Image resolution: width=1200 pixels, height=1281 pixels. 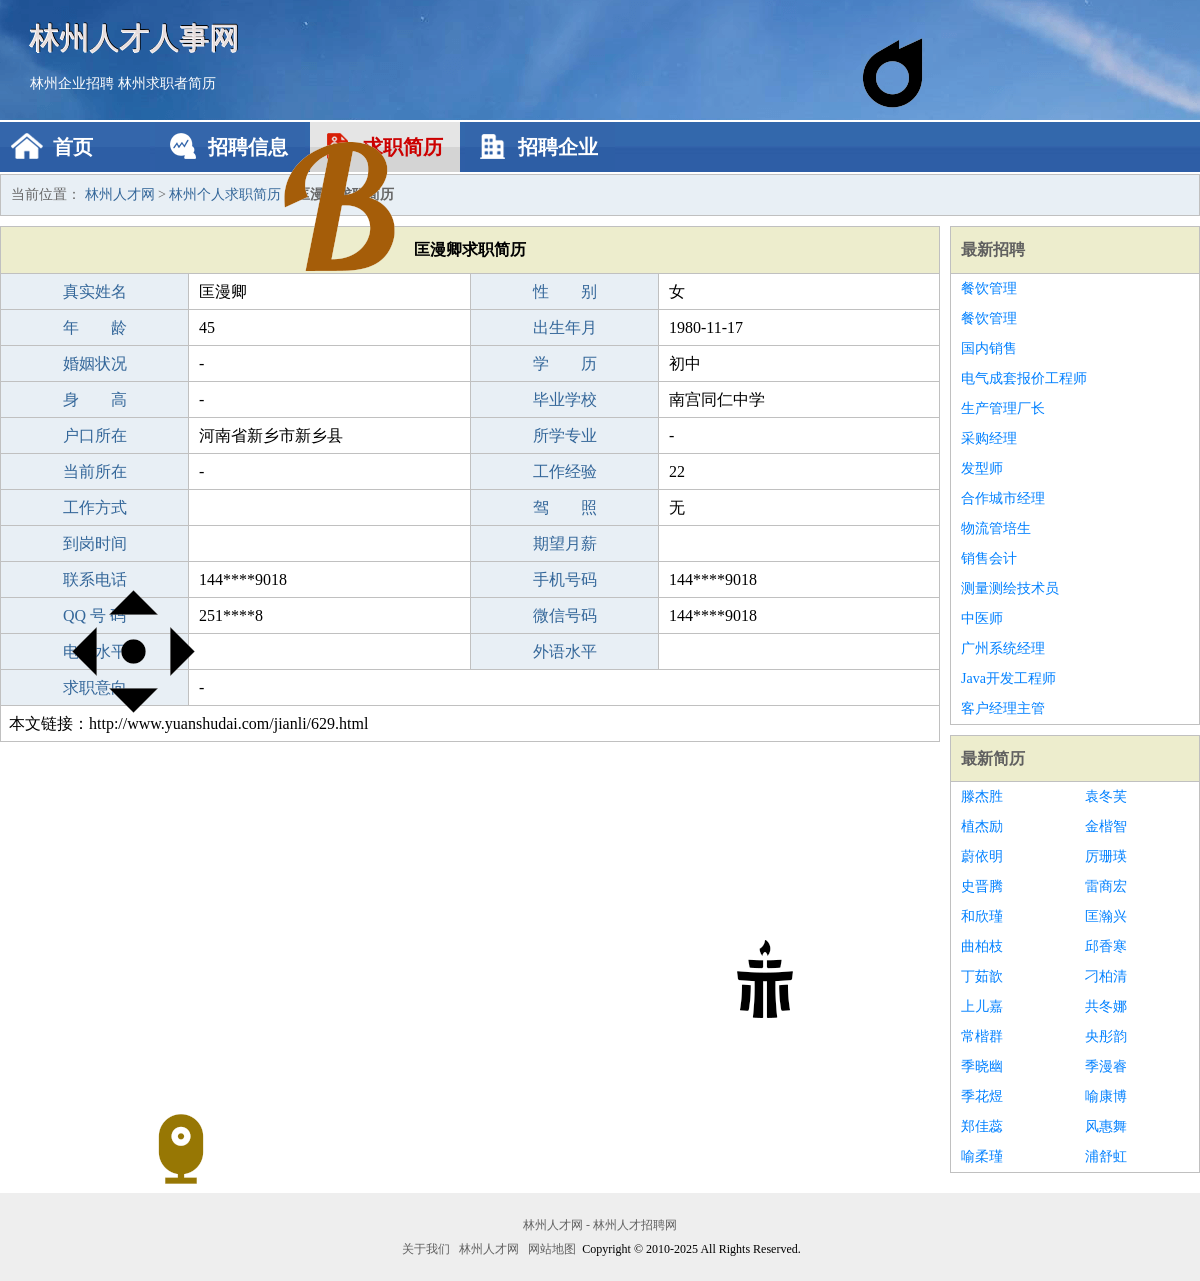 I want to click on buefy framework logo, so click(x=339, y=206).